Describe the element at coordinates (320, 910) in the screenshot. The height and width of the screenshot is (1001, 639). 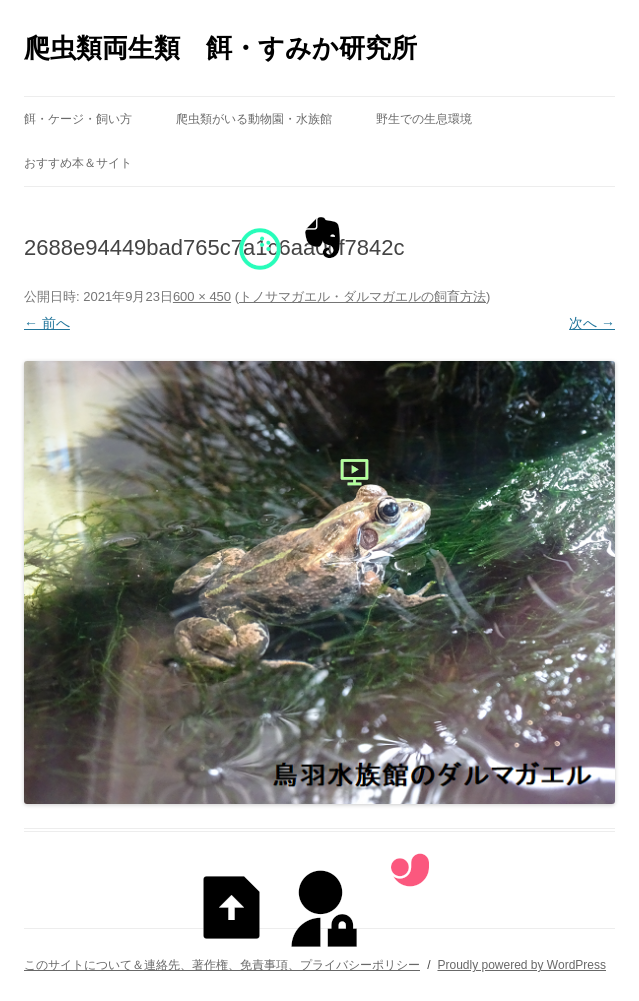
I see `access admin or administrator settings` at that location.